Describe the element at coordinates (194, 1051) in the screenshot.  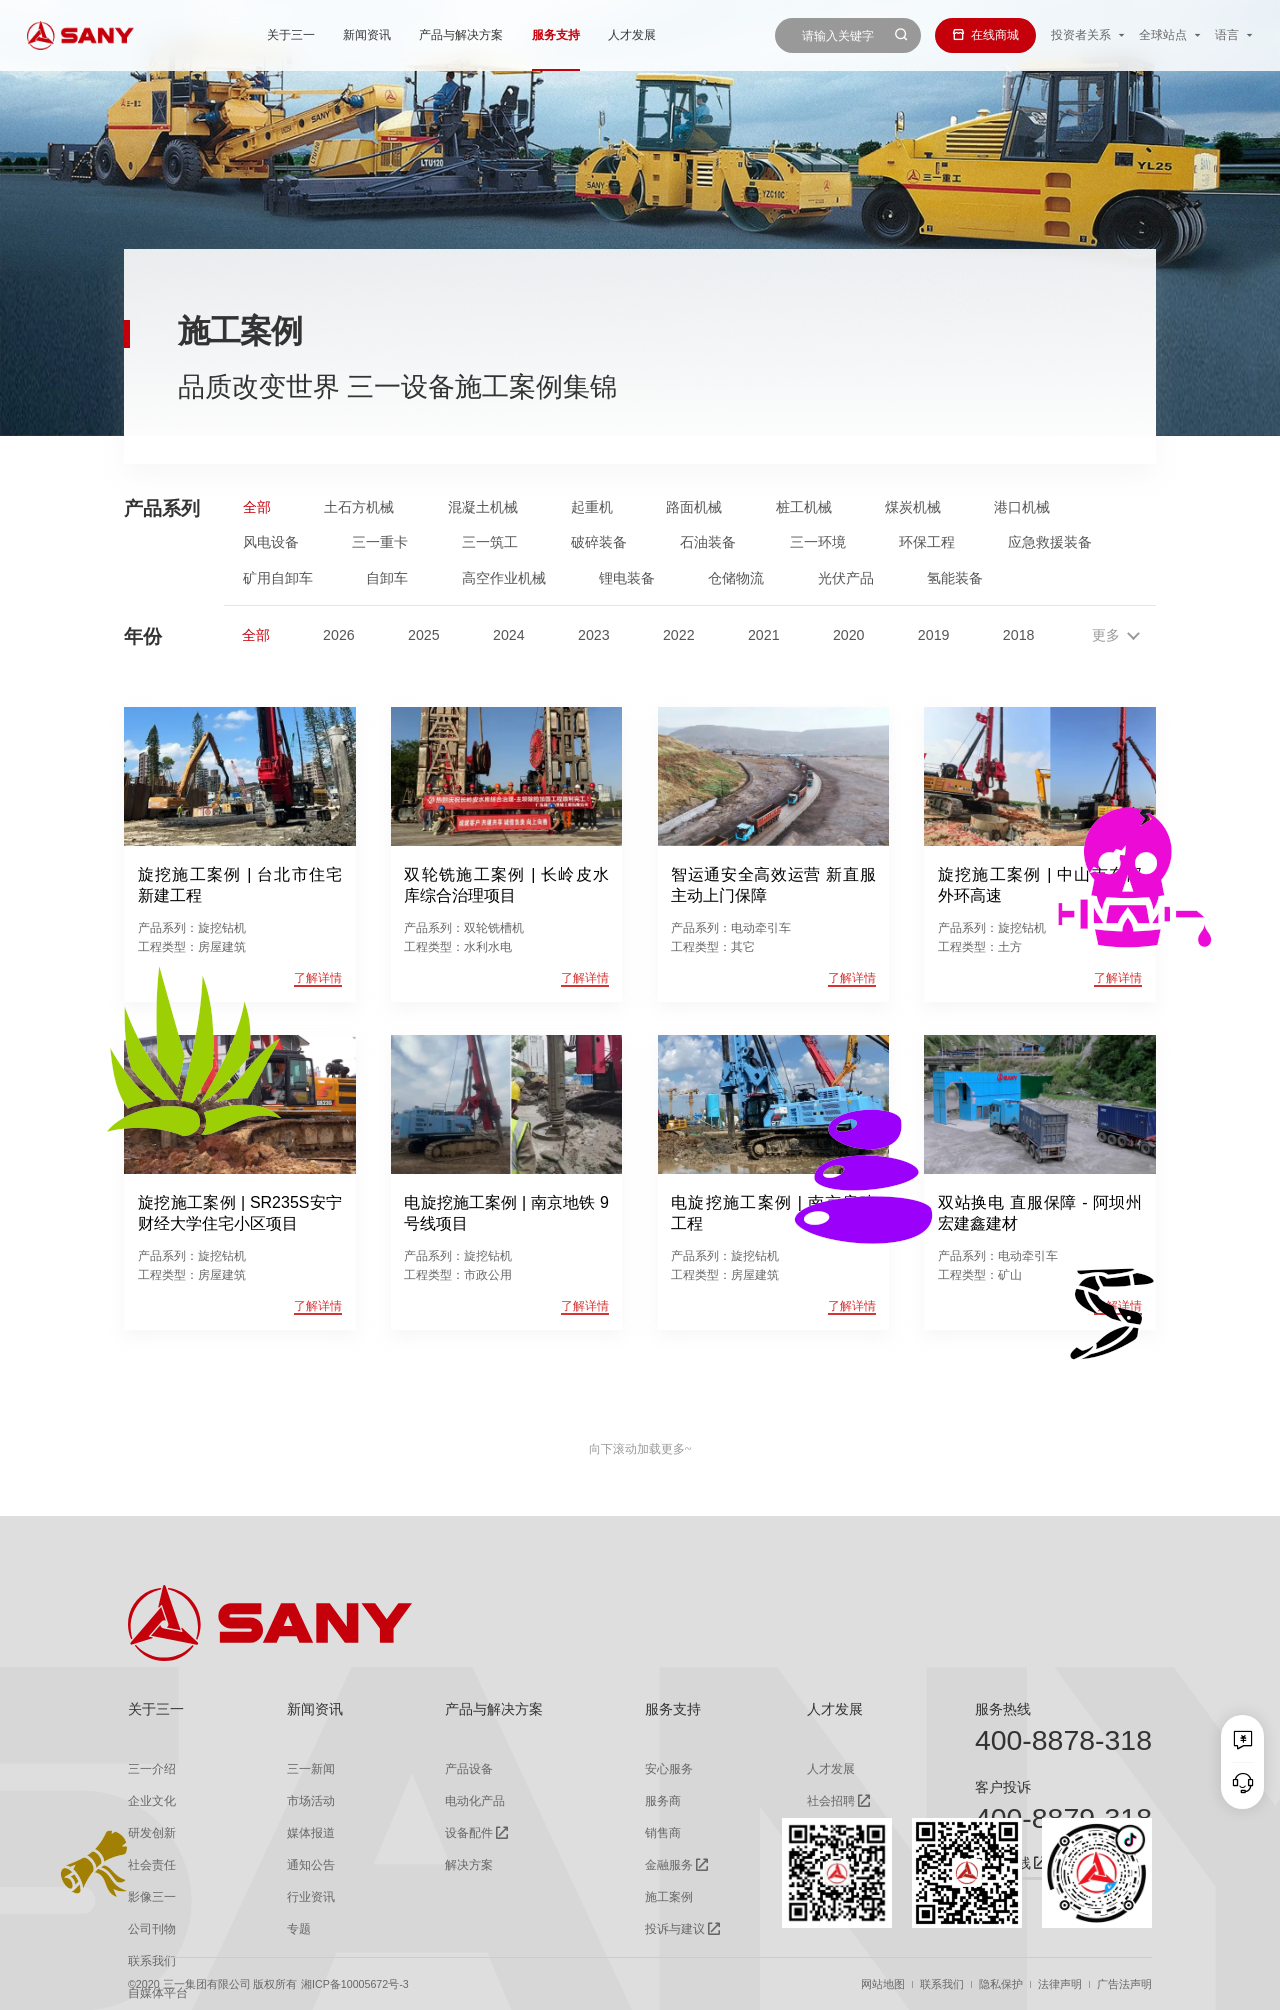
I see `agave plant icon for a gardening or farming game` at that location.